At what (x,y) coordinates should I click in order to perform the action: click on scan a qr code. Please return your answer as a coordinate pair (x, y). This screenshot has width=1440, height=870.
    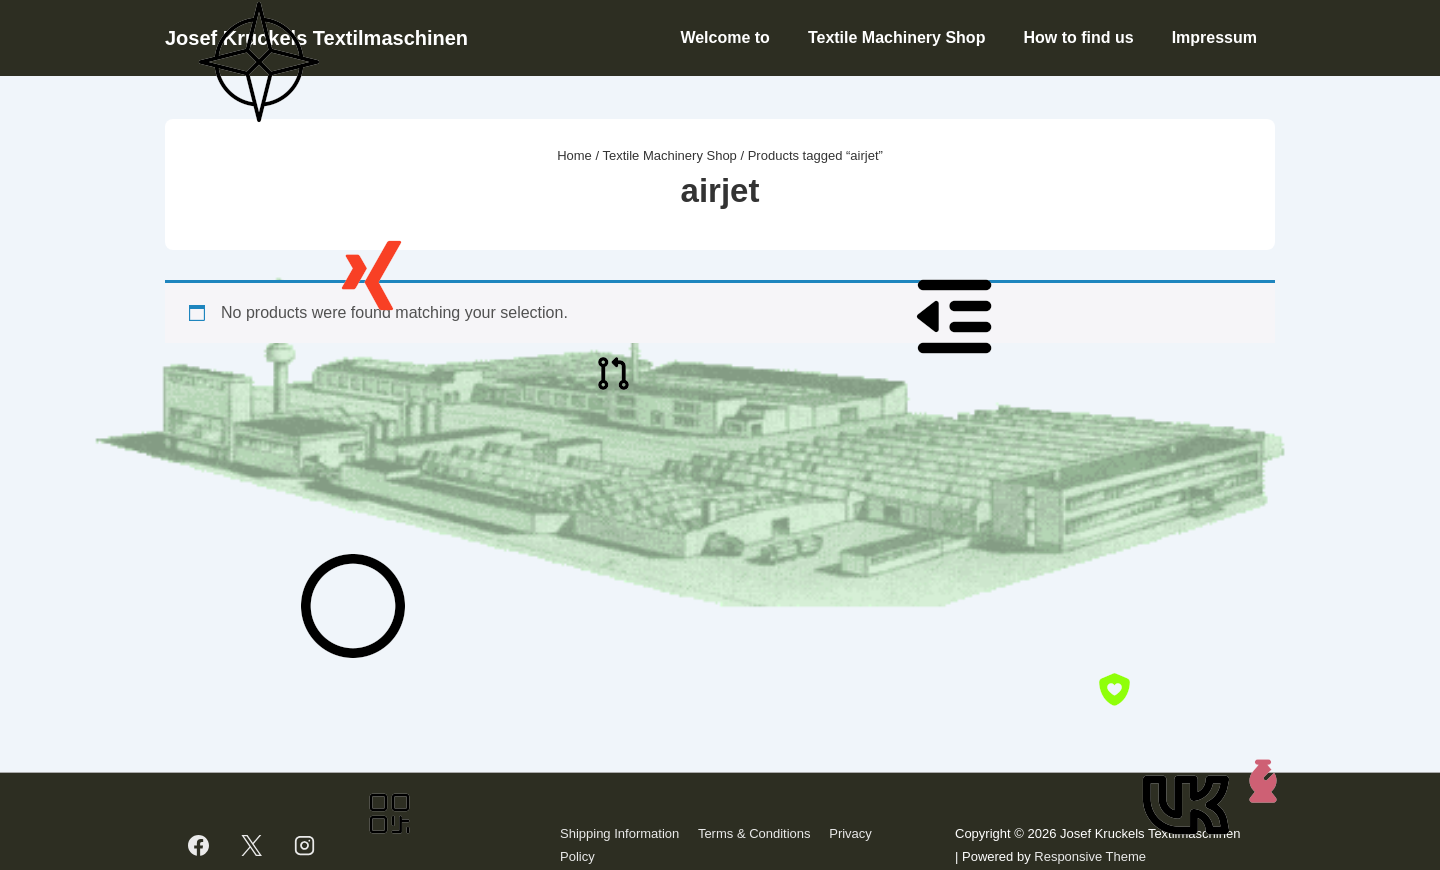
    Looking at the image, I should click on (389, 813).